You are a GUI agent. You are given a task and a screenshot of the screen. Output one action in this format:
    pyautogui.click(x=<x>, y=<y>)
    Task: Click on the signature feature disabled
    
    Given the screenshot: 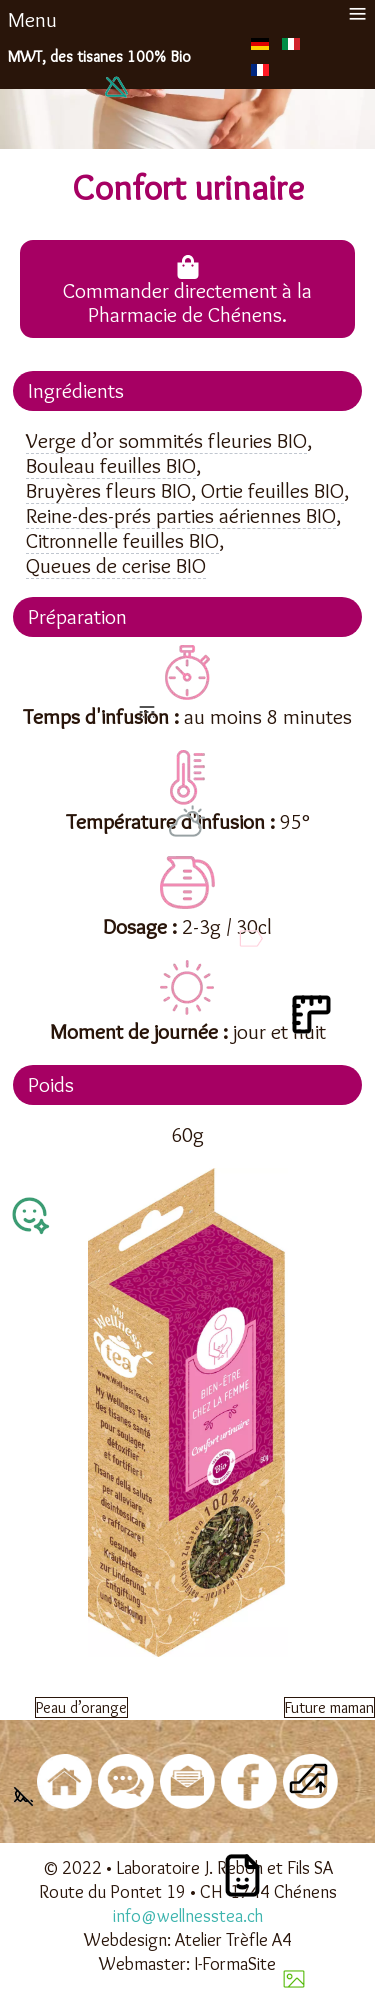 What is the action you would take?
    pyautogui.click(x=23, y=1796)
    